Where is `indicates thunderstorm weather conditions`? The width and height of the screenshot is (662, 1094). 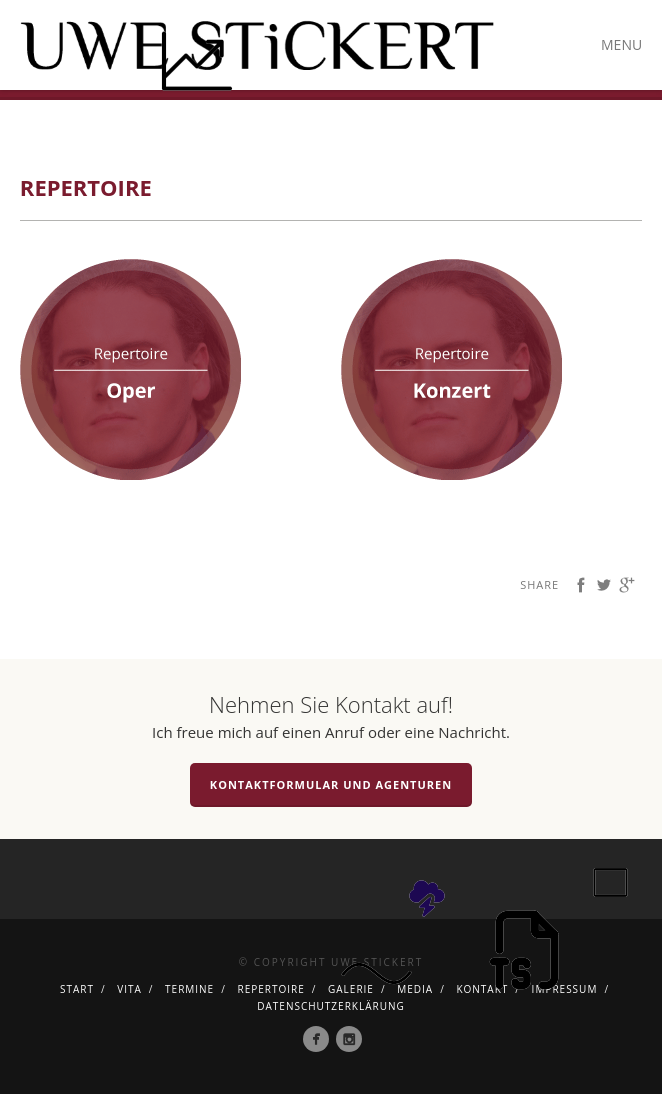 indicates thunderstorm weather conditions is located at coordinates (427, 898).